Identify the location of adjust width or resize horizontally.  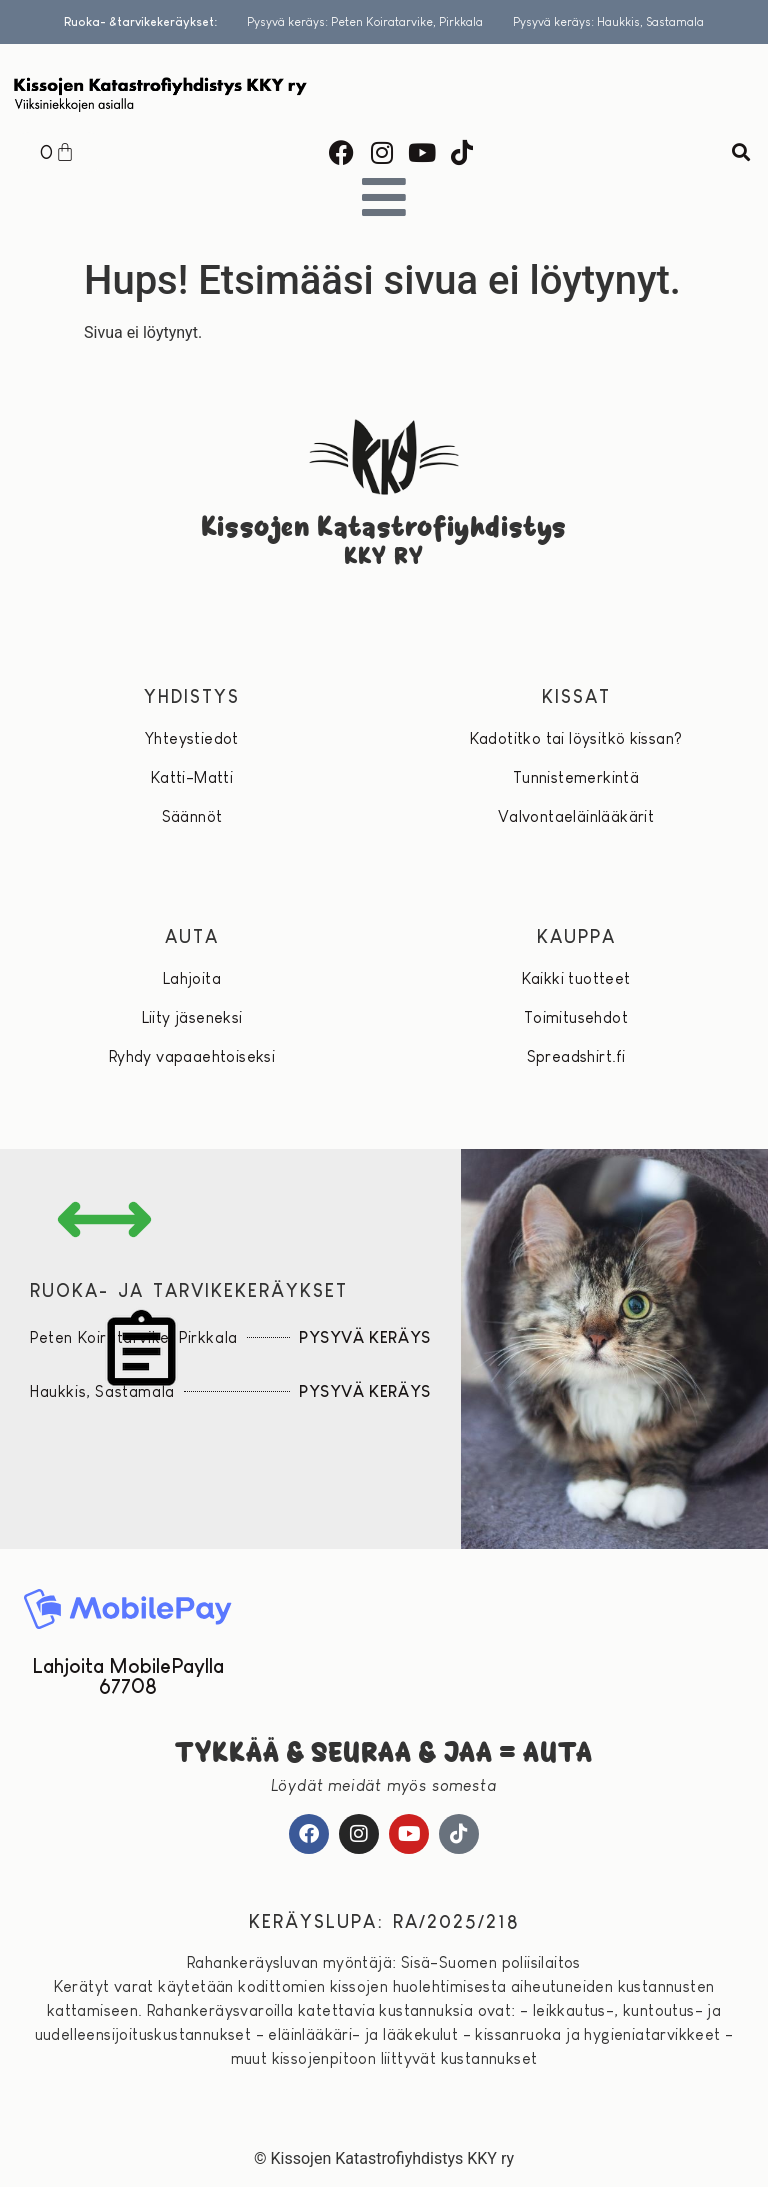
(104, 1219).